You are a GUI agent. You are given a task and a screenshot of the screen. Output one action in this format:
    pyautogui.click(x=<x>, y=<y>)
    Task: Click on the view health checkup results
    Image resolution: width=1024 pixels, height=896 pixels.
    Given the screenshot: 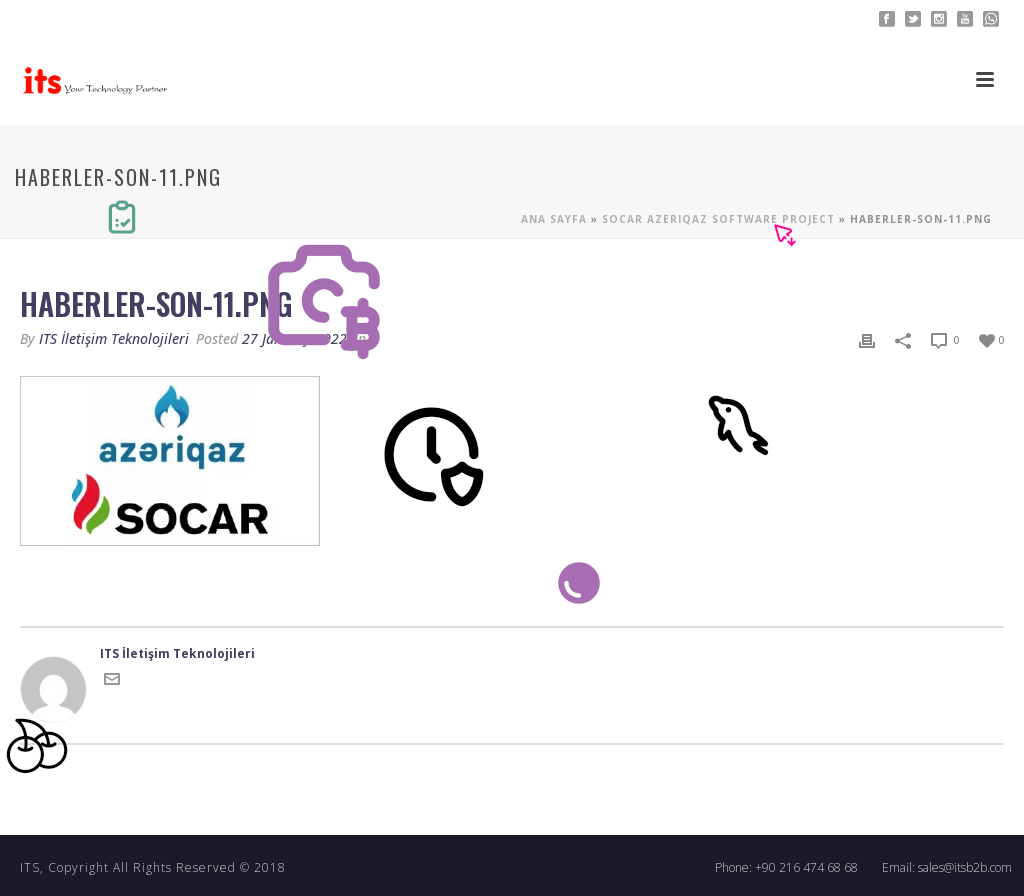 What is the action you would take?
    pyautogui.click(x=122, y=217)
    